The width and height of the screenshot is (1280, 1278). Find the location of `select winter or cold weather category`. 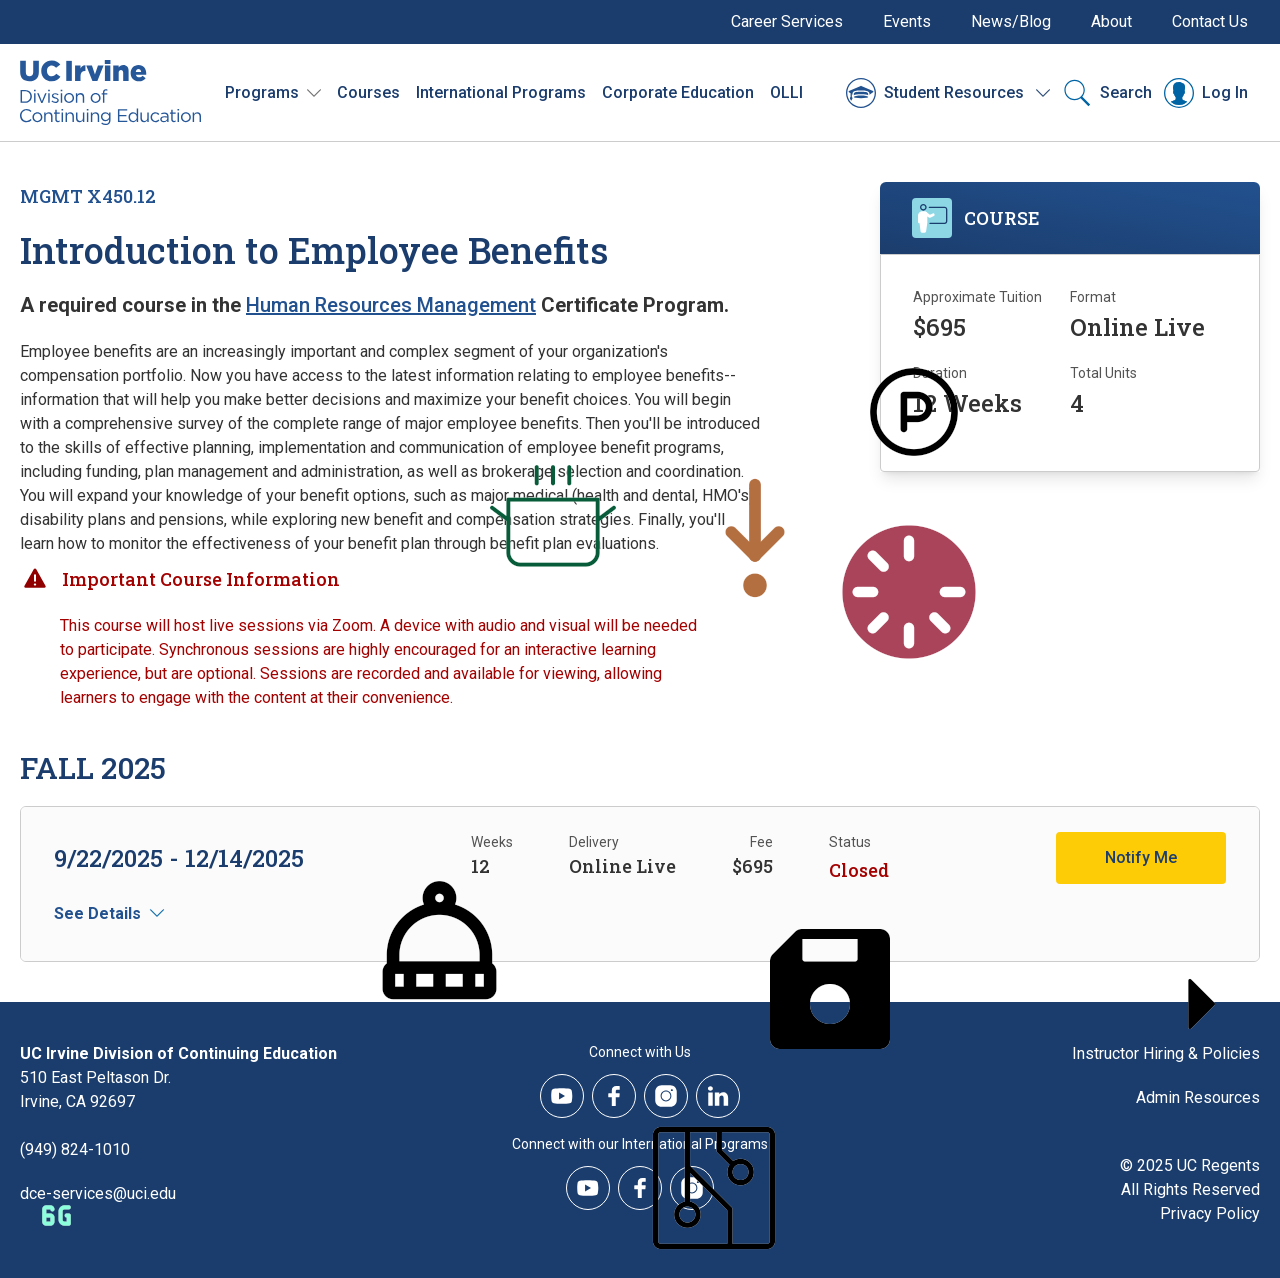

select winter or cold weather category is located at coordinates (439, 946).